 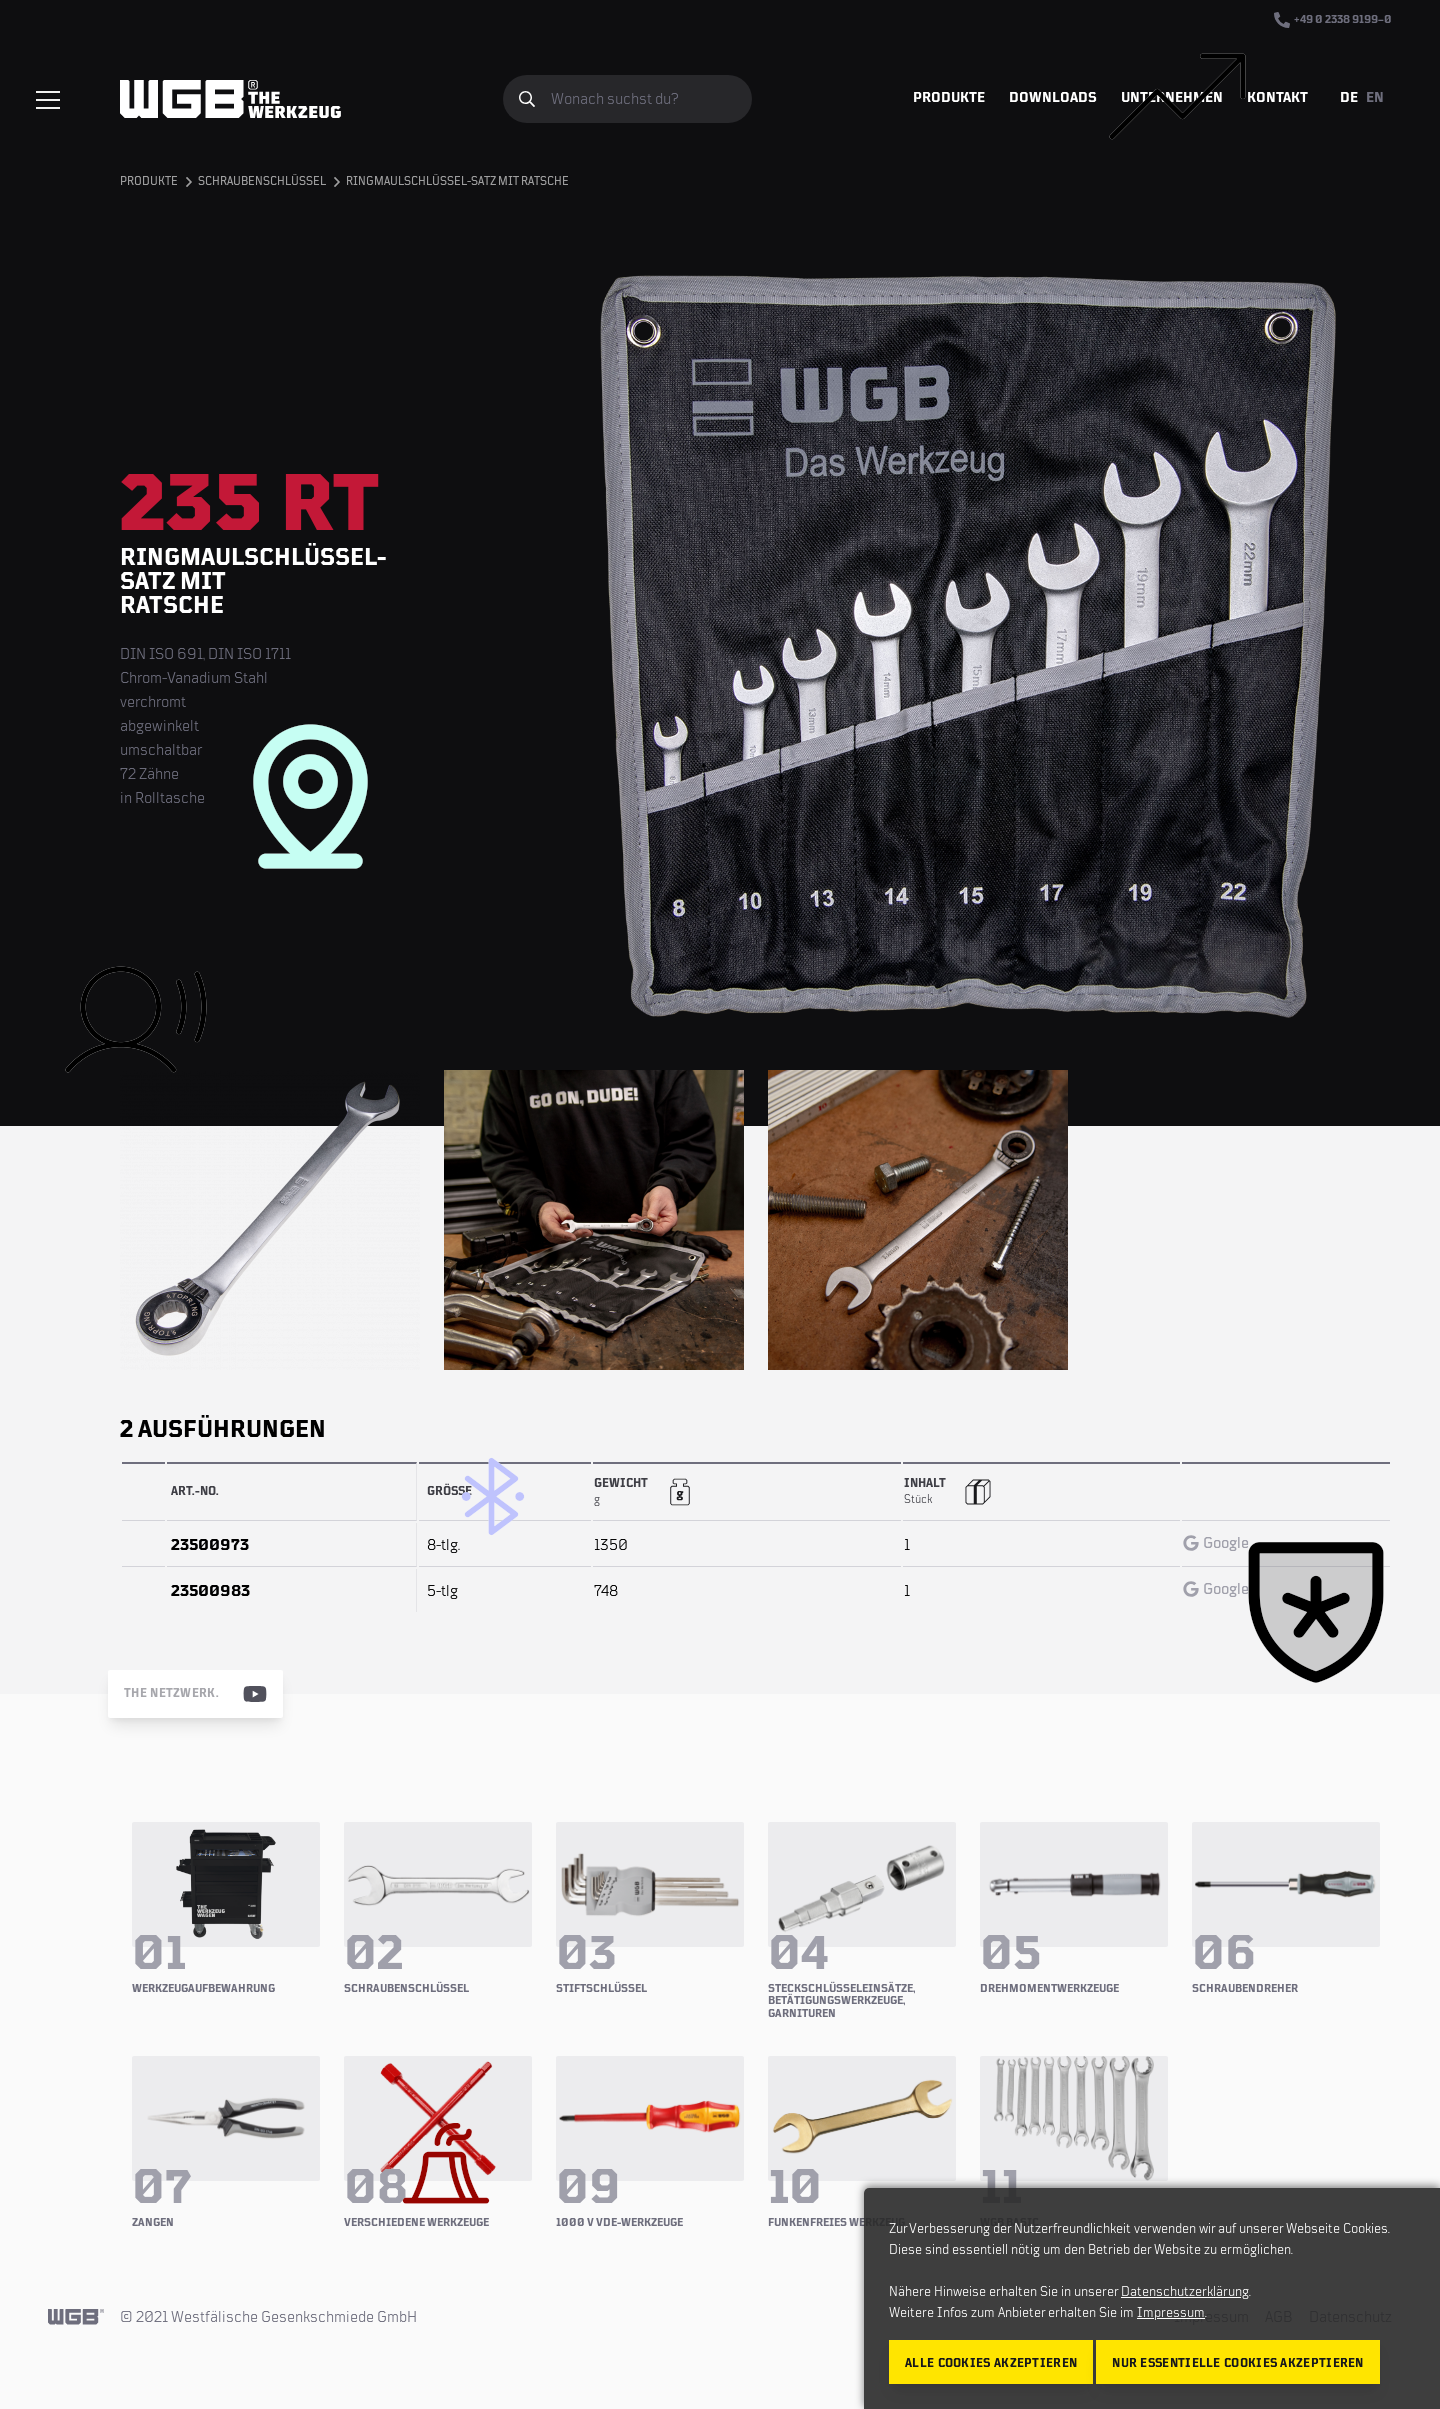 I want to click on indicates an active bluetooth connection, so click(x=491, y=1496).